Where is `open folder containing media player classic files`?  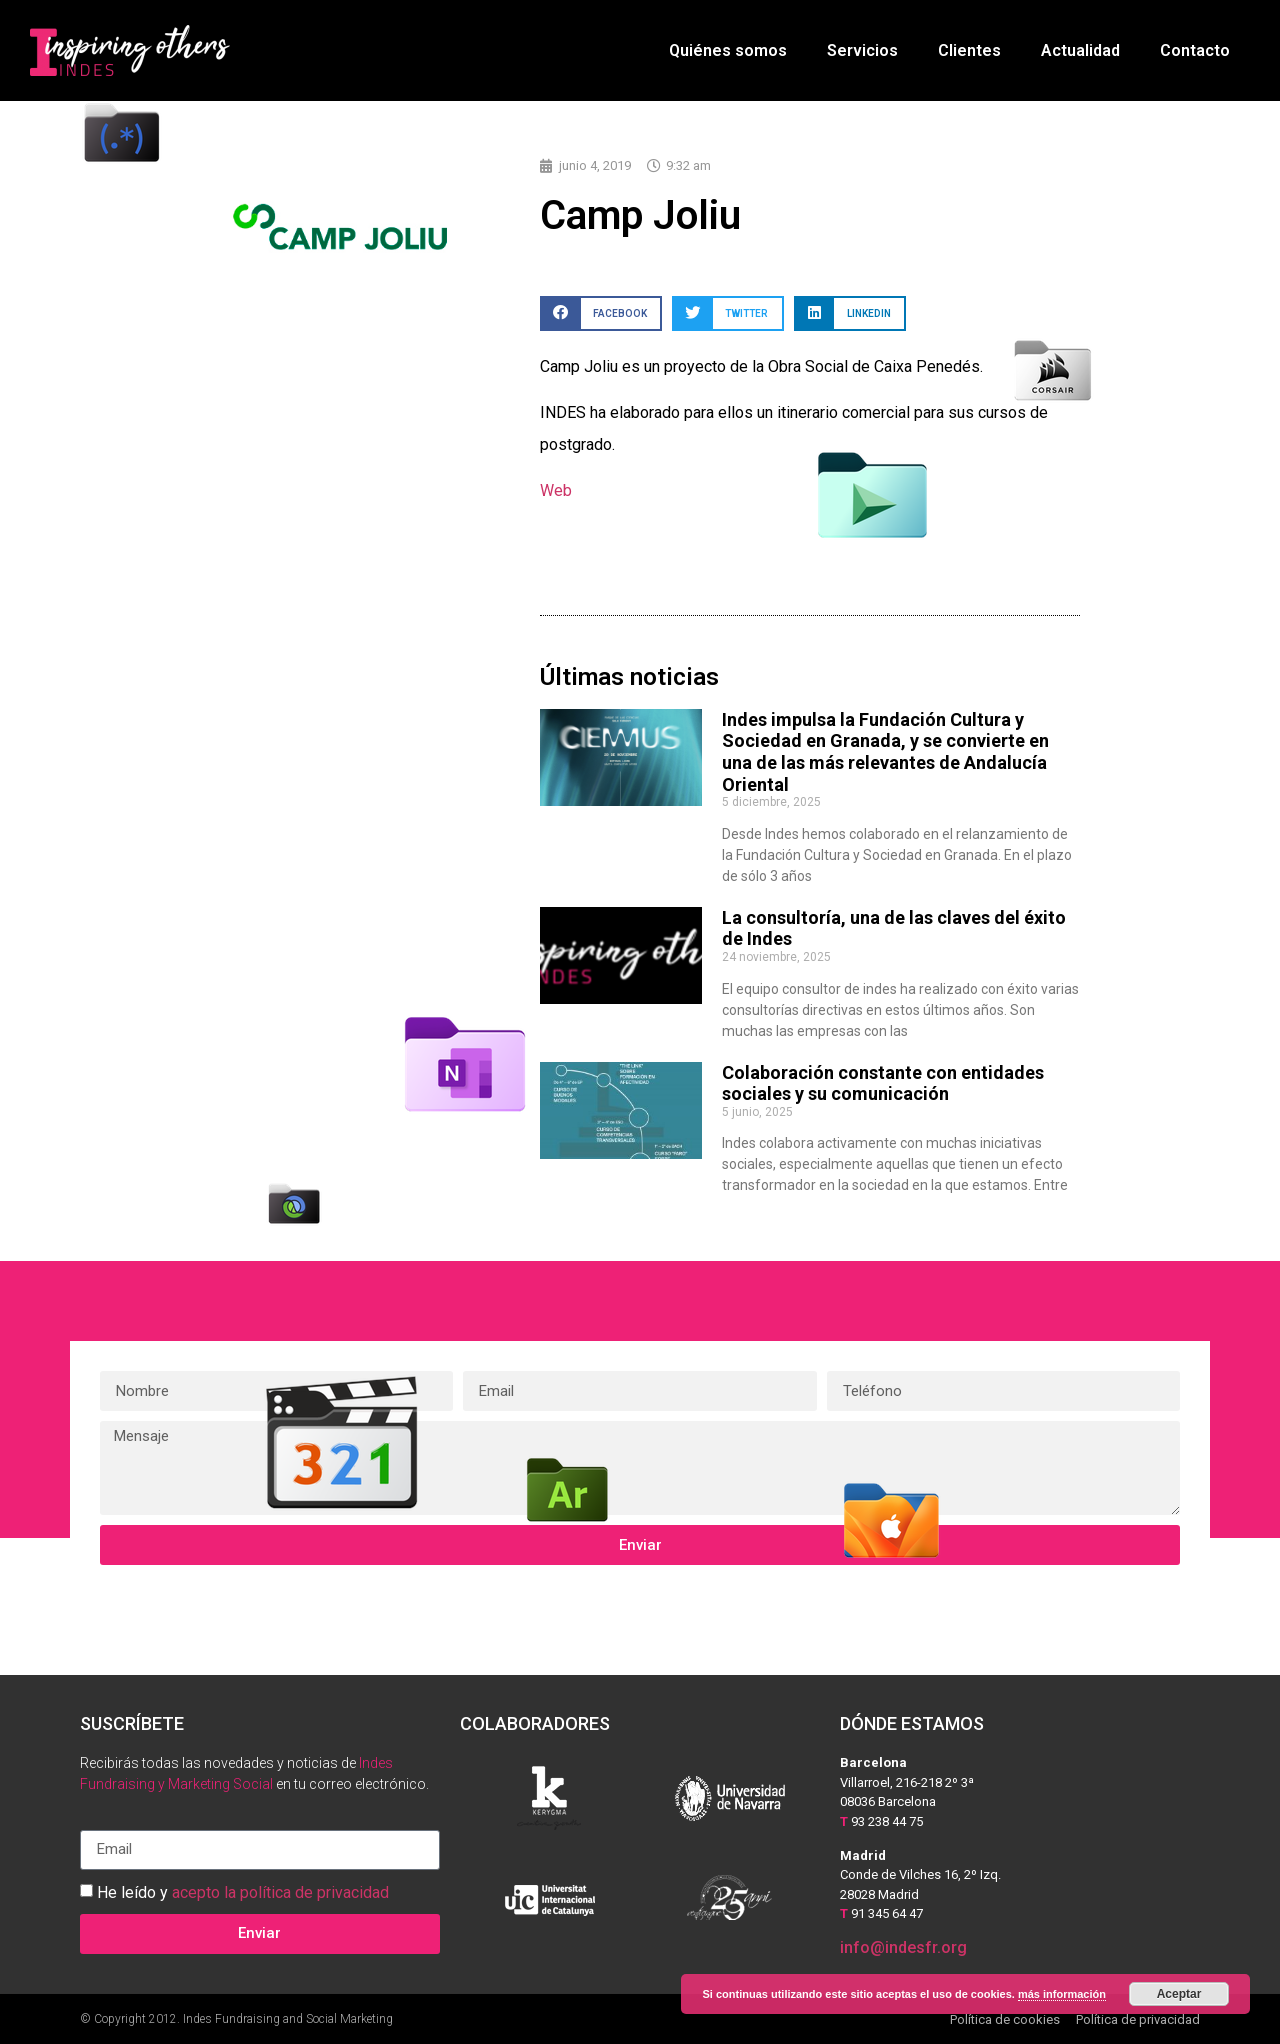 open folder containing media player classic files is located at coordinates (341, 1453).